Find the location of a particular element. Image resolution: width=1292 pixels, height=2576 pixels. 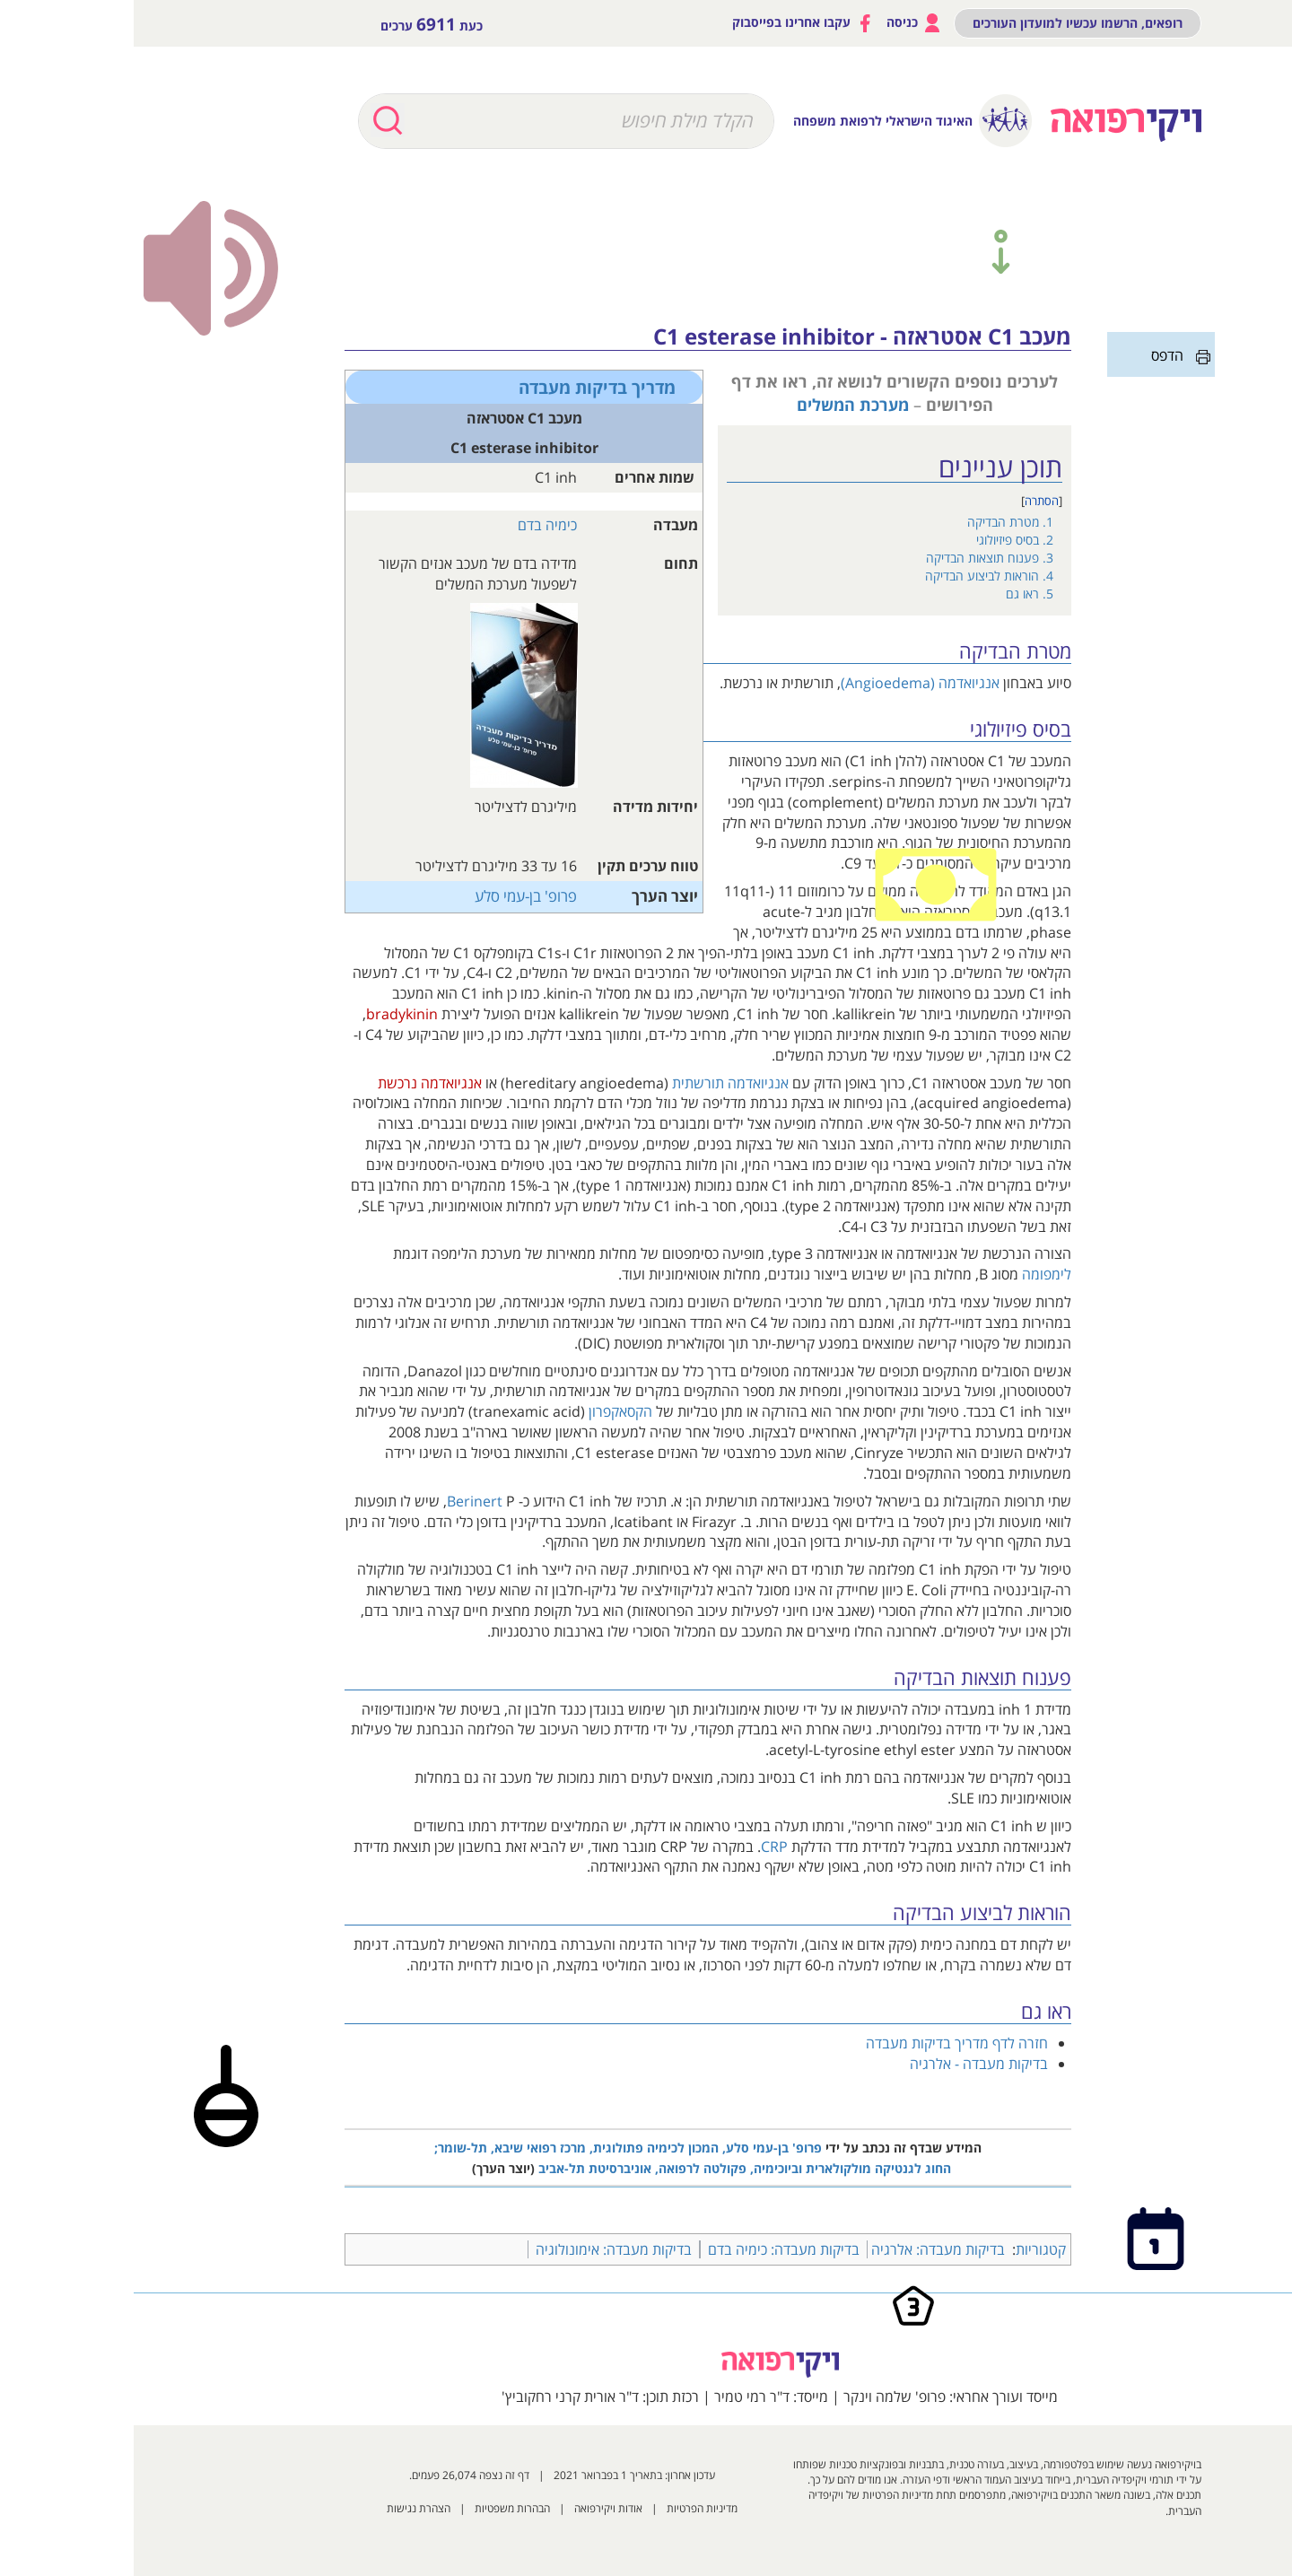

view your account balance is located at coordinates (936, 885).